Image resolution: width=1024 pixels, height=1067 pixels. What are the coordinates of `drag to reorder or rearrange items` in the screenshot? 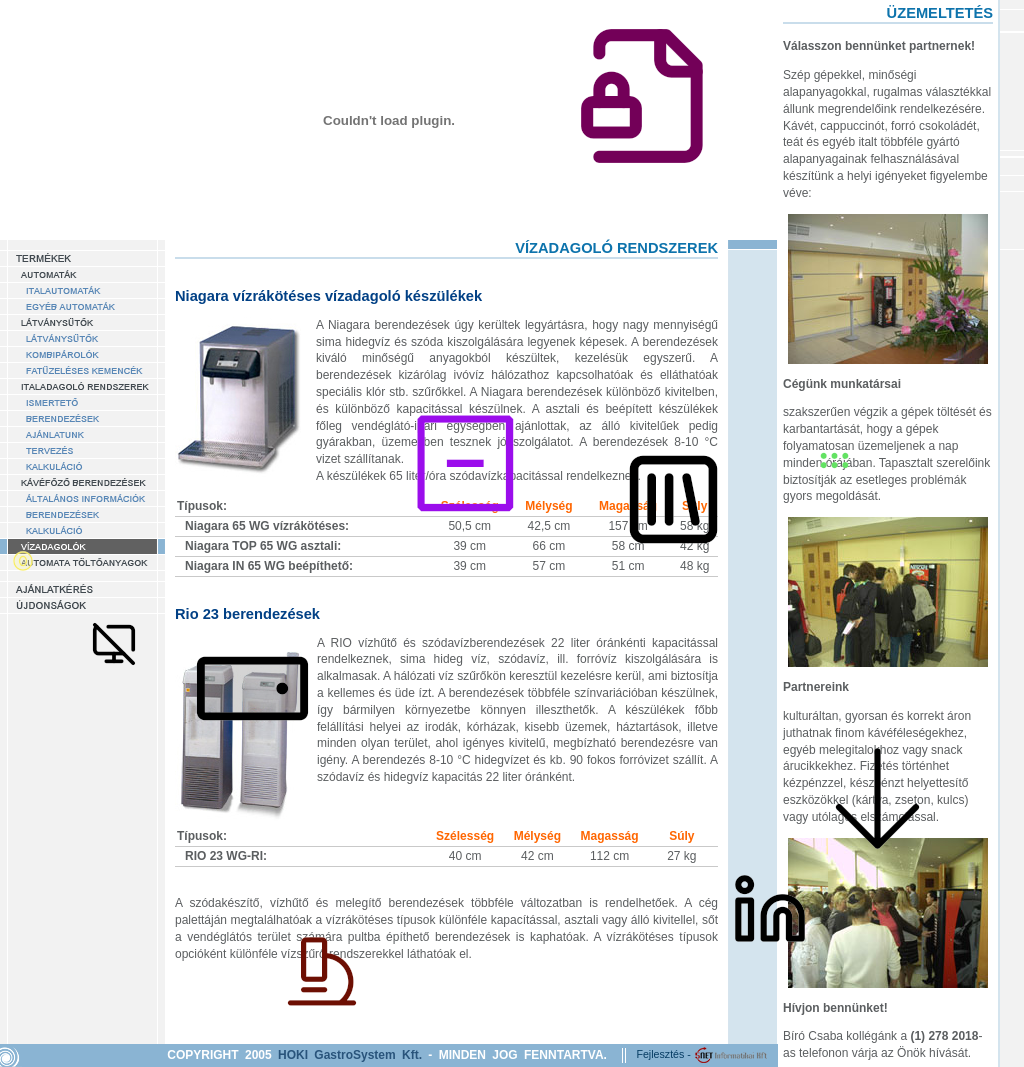 It's located at (834, 460).